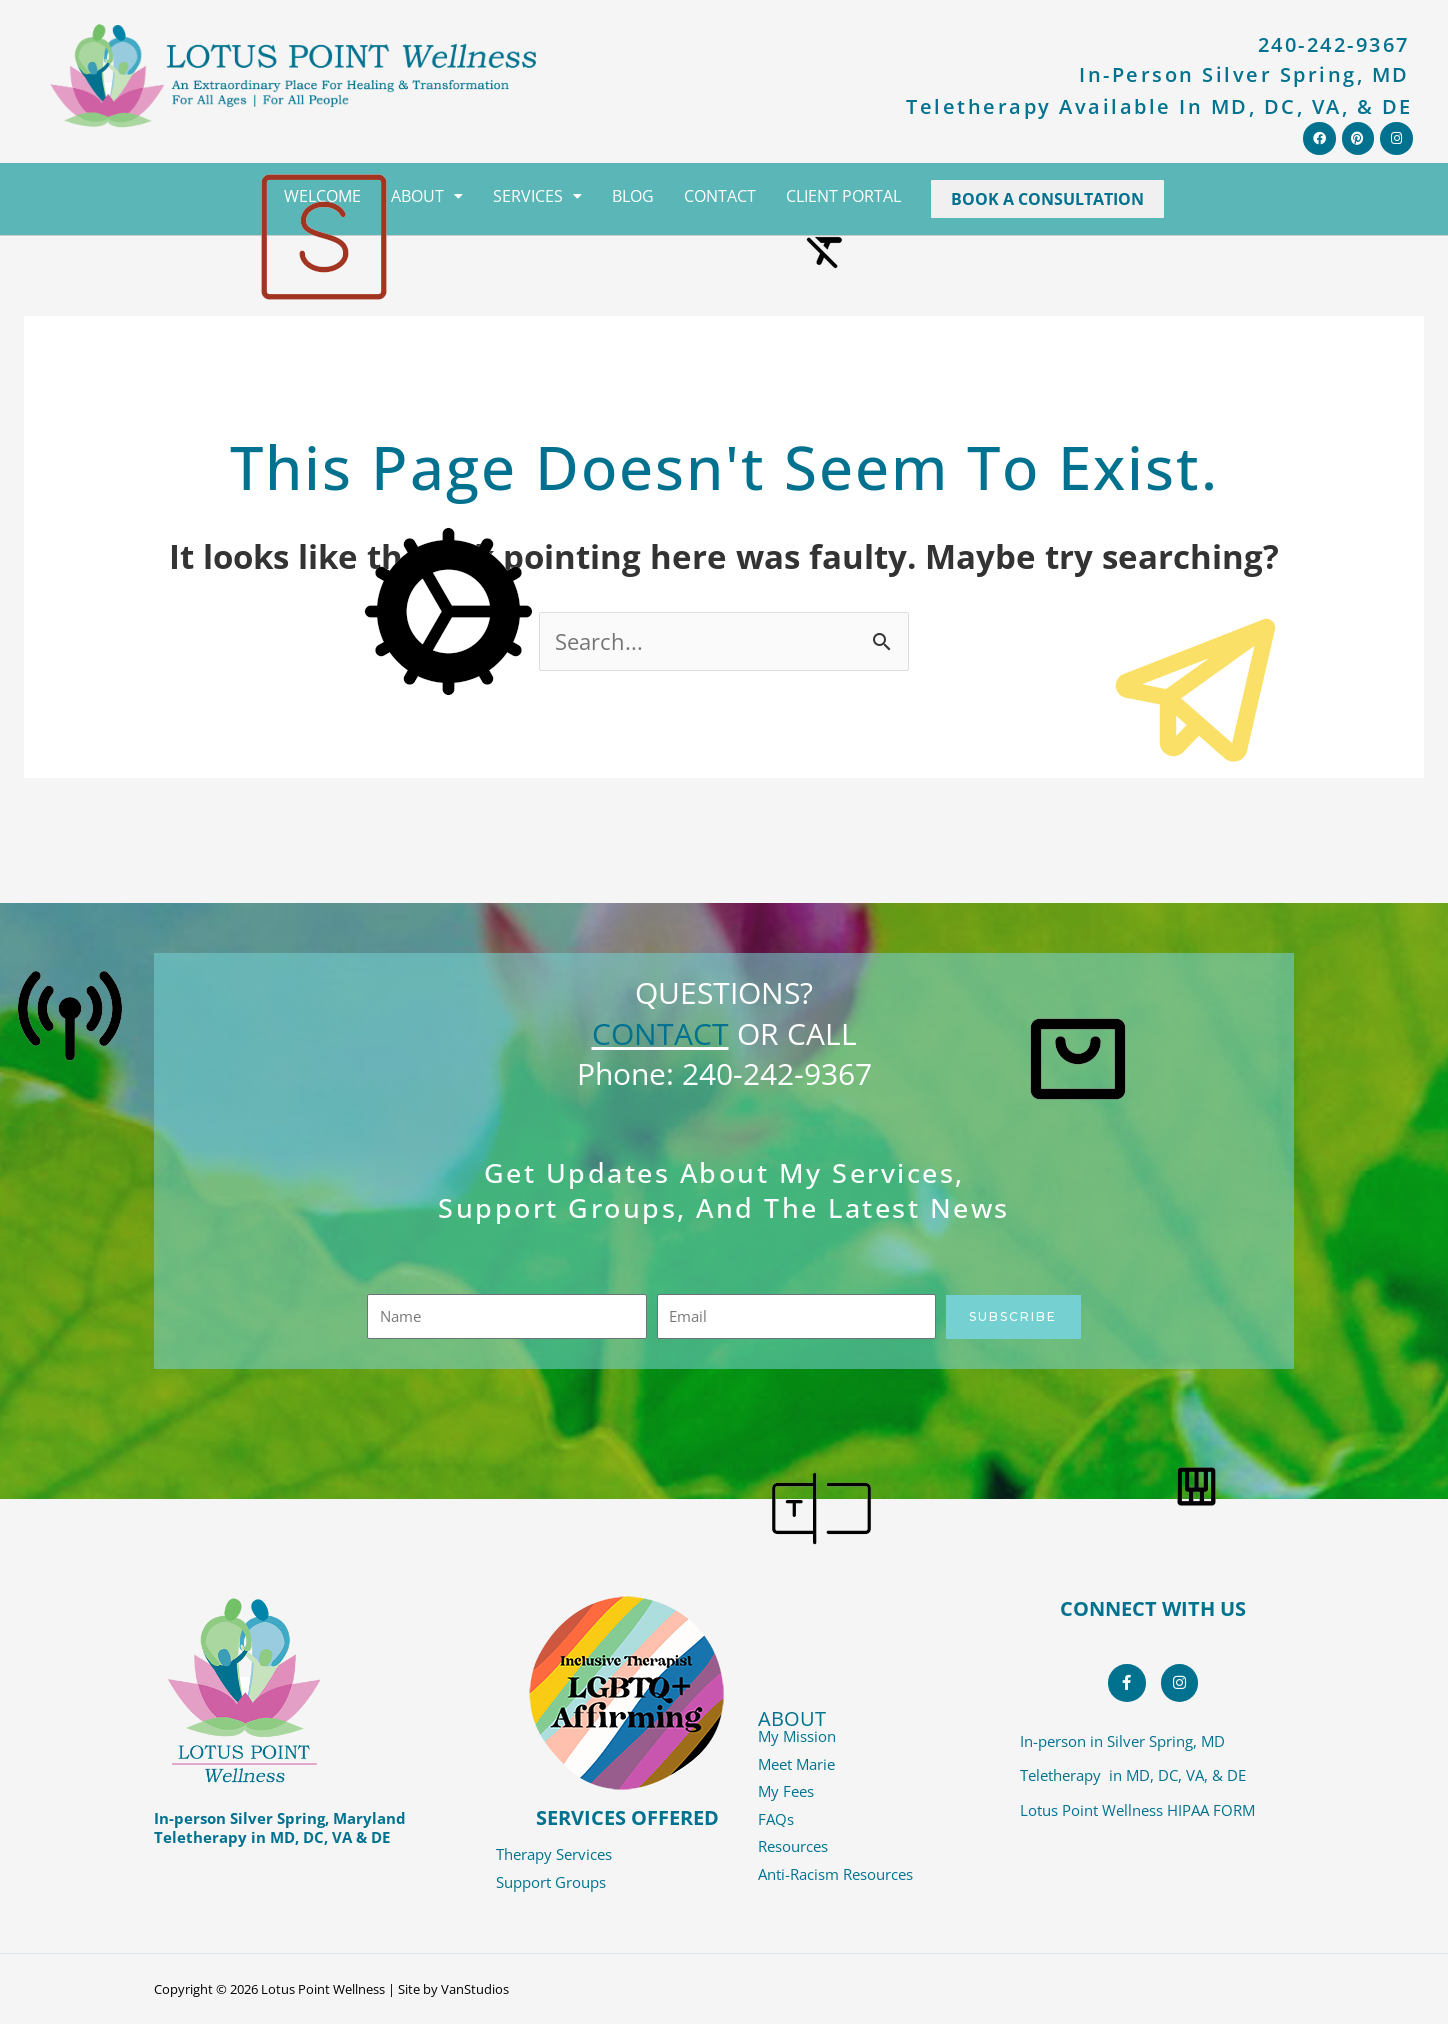 This screenshot has height=2024, width=1448. I want to click on access settings or preferences, so click(448, 611).